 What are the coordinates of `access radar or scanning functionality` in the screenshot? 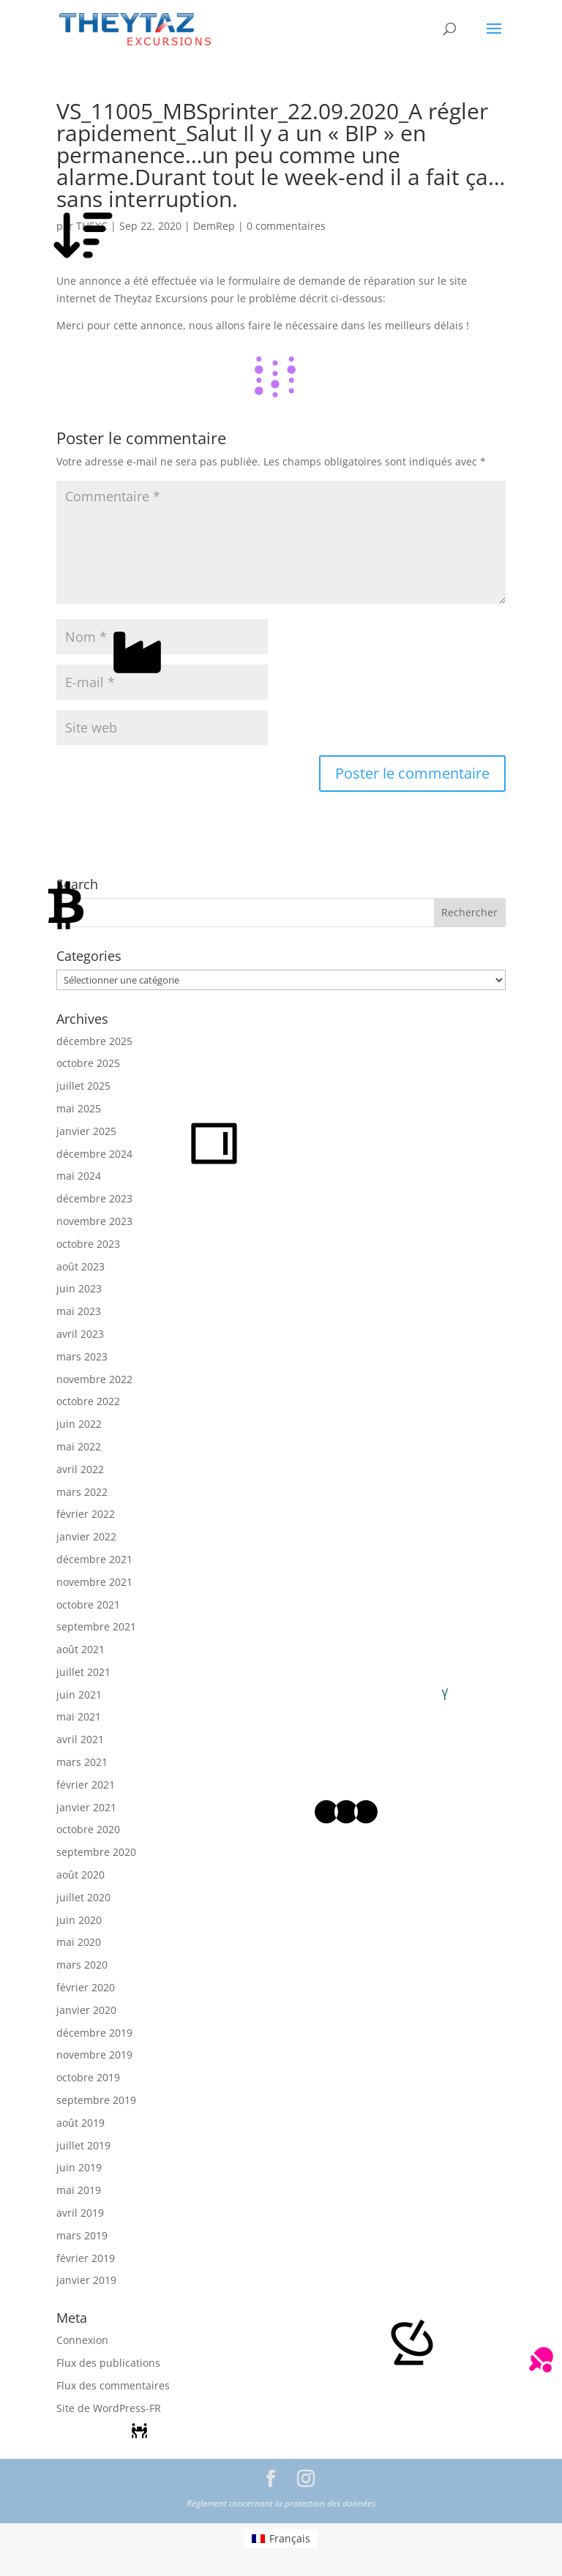 It's located at (412, 2343).